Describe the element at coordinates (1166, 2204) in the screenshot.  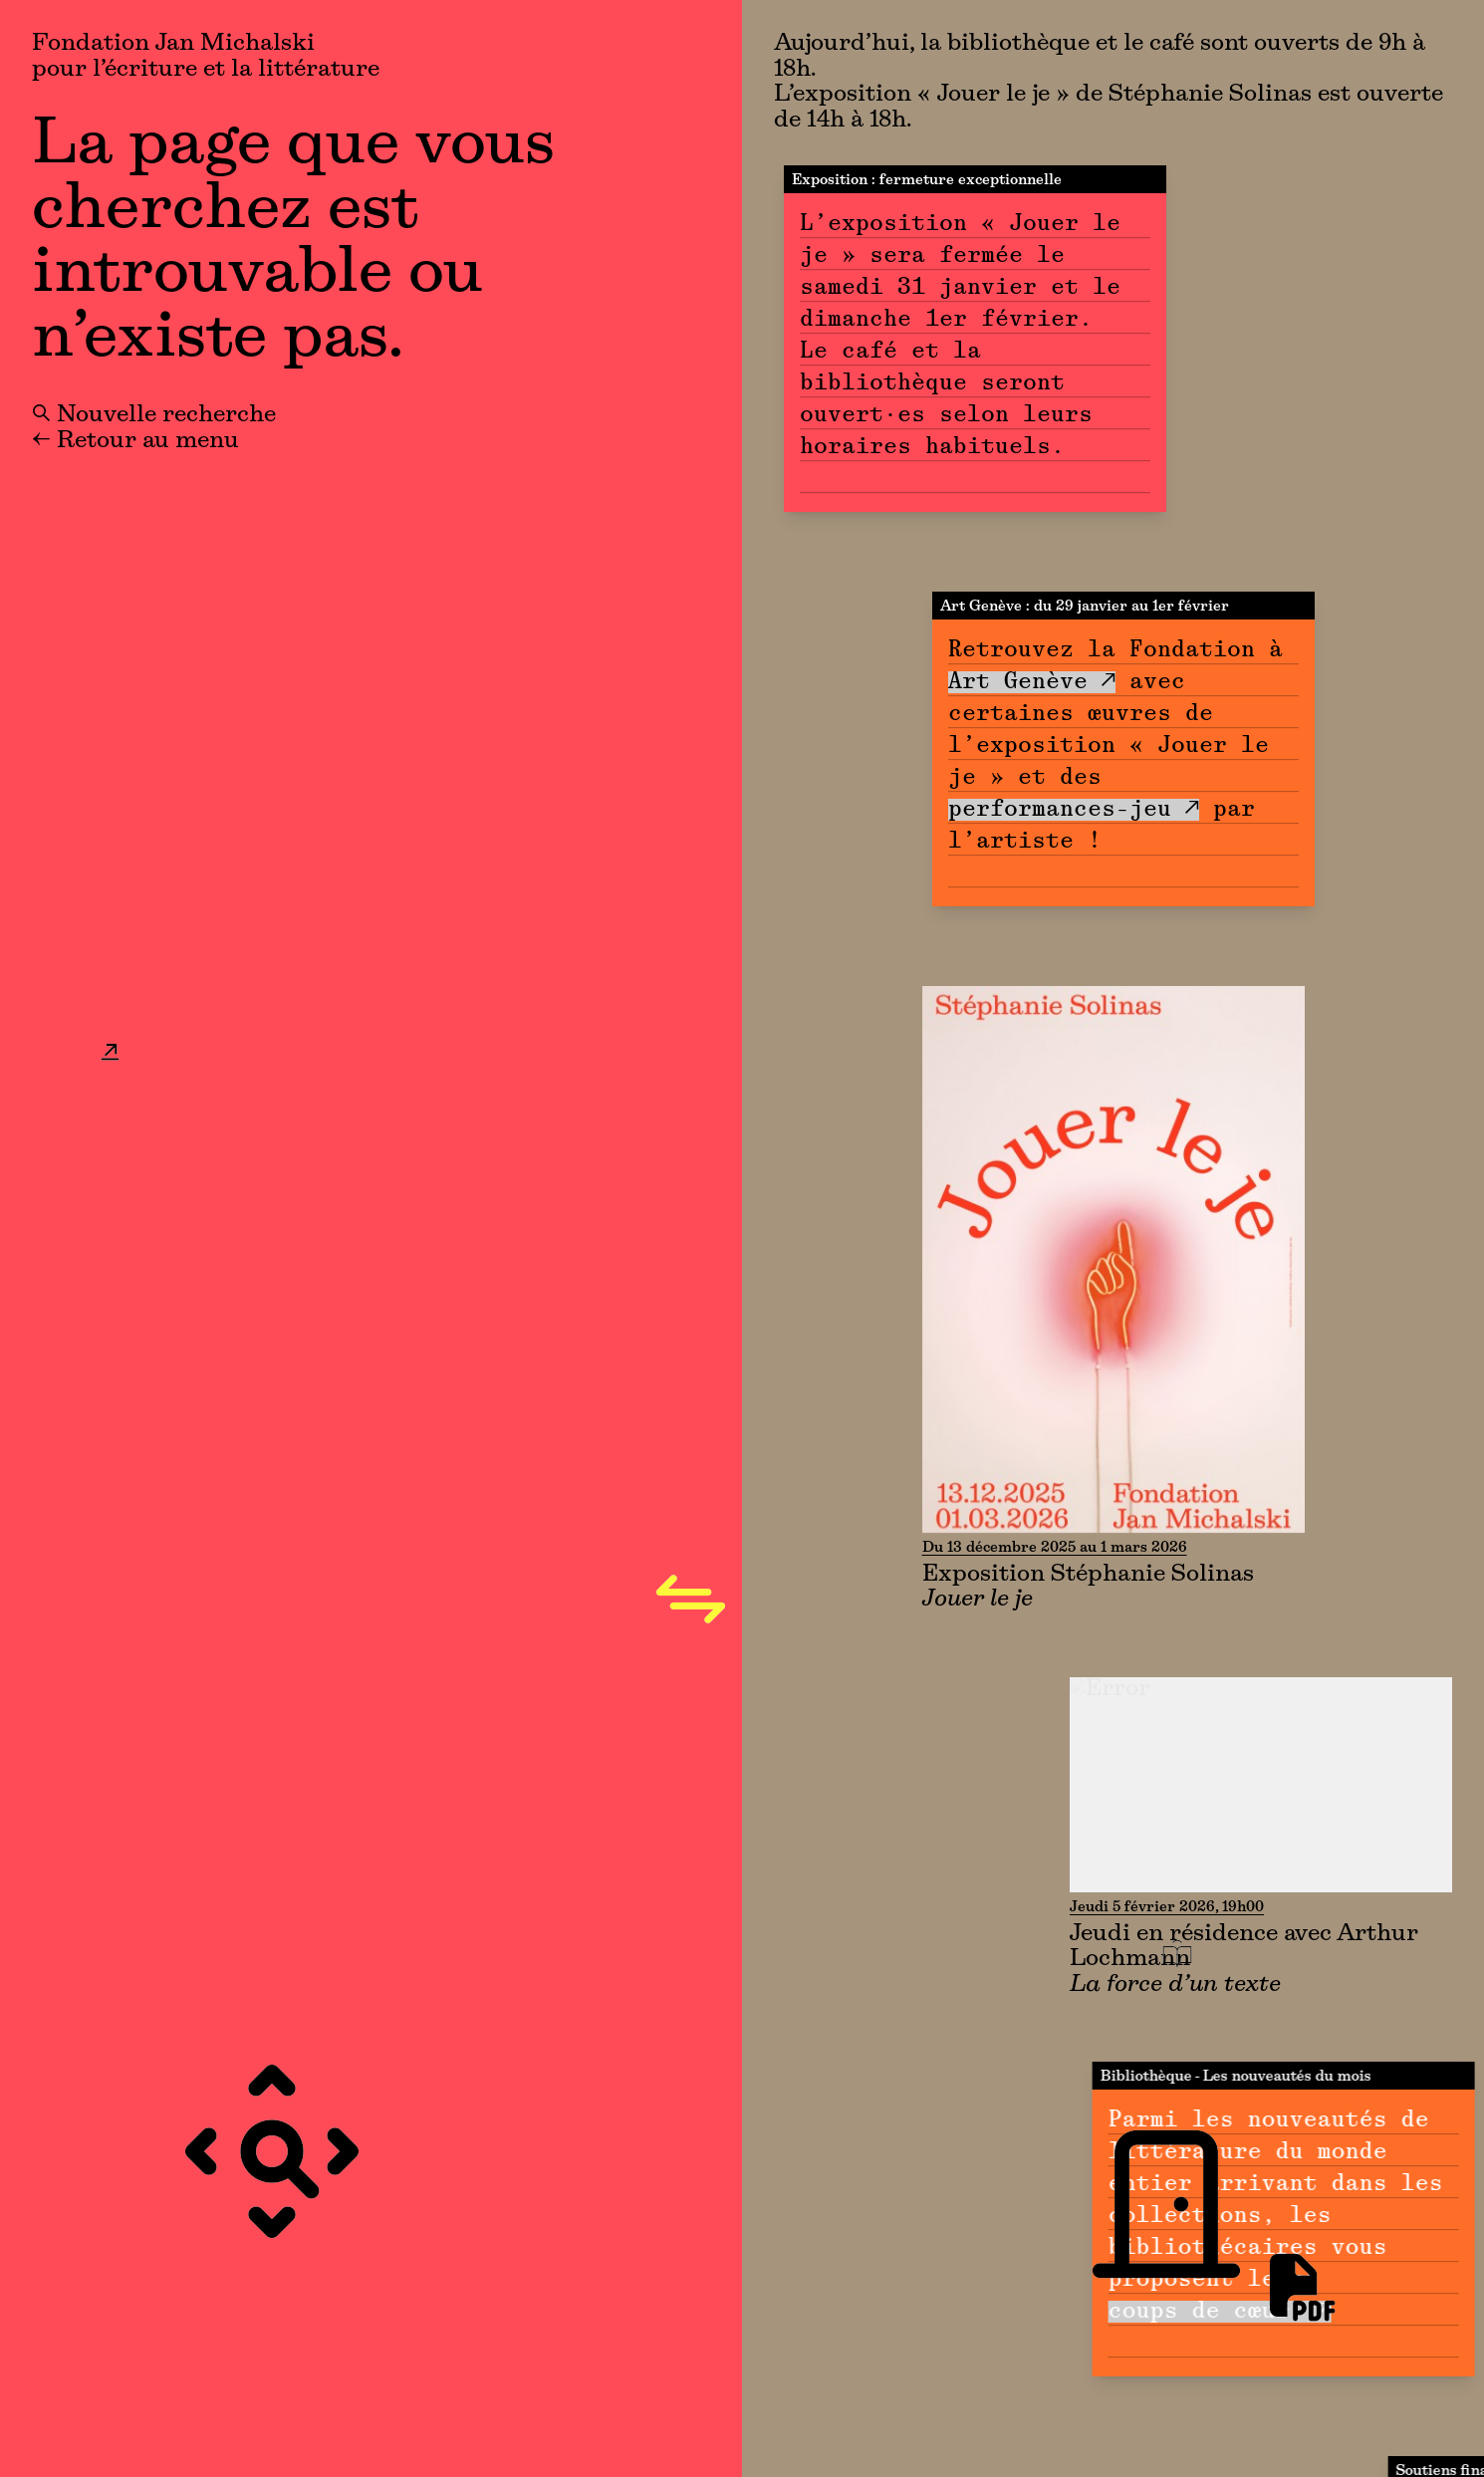
I see `exit or log out of the application` at that location.